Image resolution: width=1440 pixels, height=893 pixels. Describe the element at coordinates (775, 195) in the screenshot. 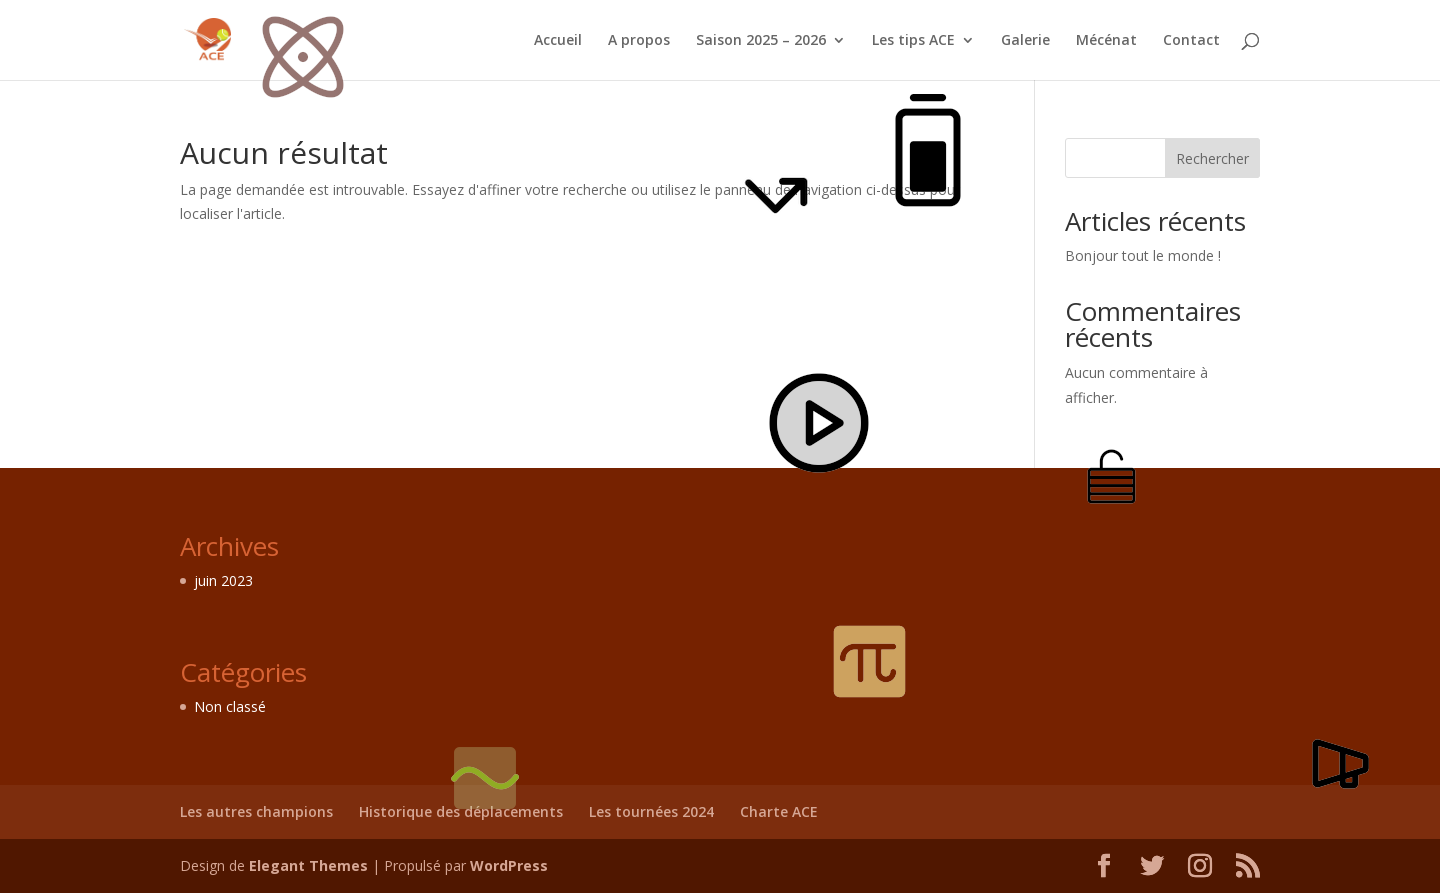

I see `indicates a missed outgoing call` at that location.